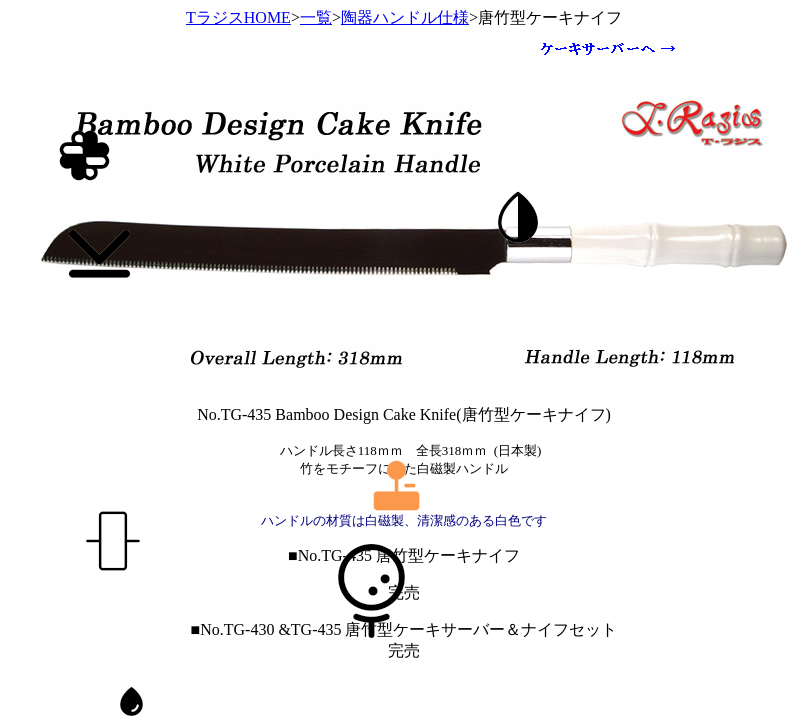 Image resolution: width=808 pixels, height=720 pixels. Describe the element at coordinates (396, 487) in the screenshot. I see `access game controls or gaming settings` at that location.